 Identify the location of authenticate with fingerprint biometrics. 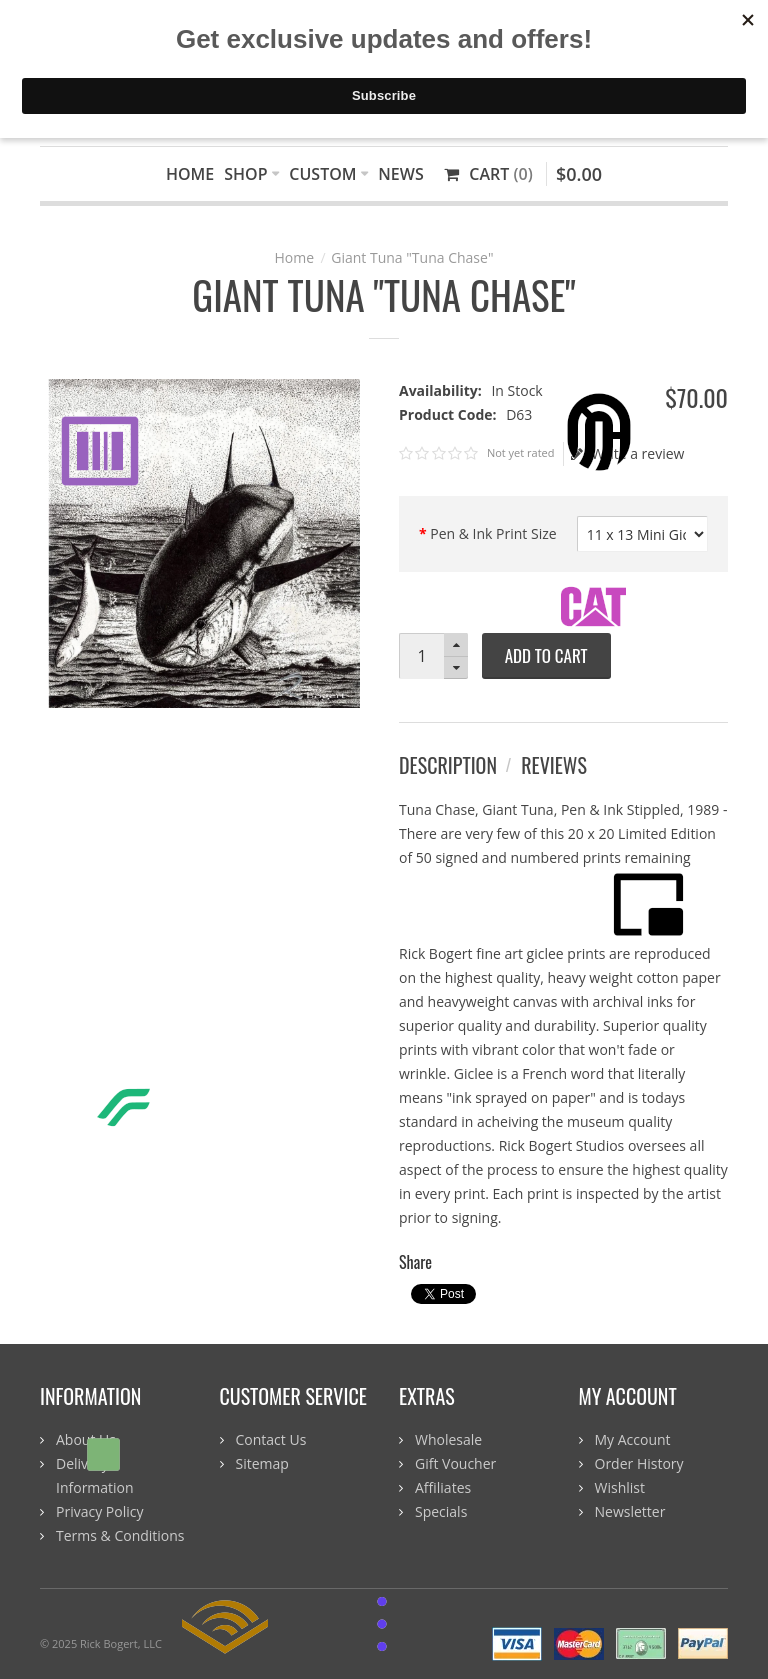
(599, 432).